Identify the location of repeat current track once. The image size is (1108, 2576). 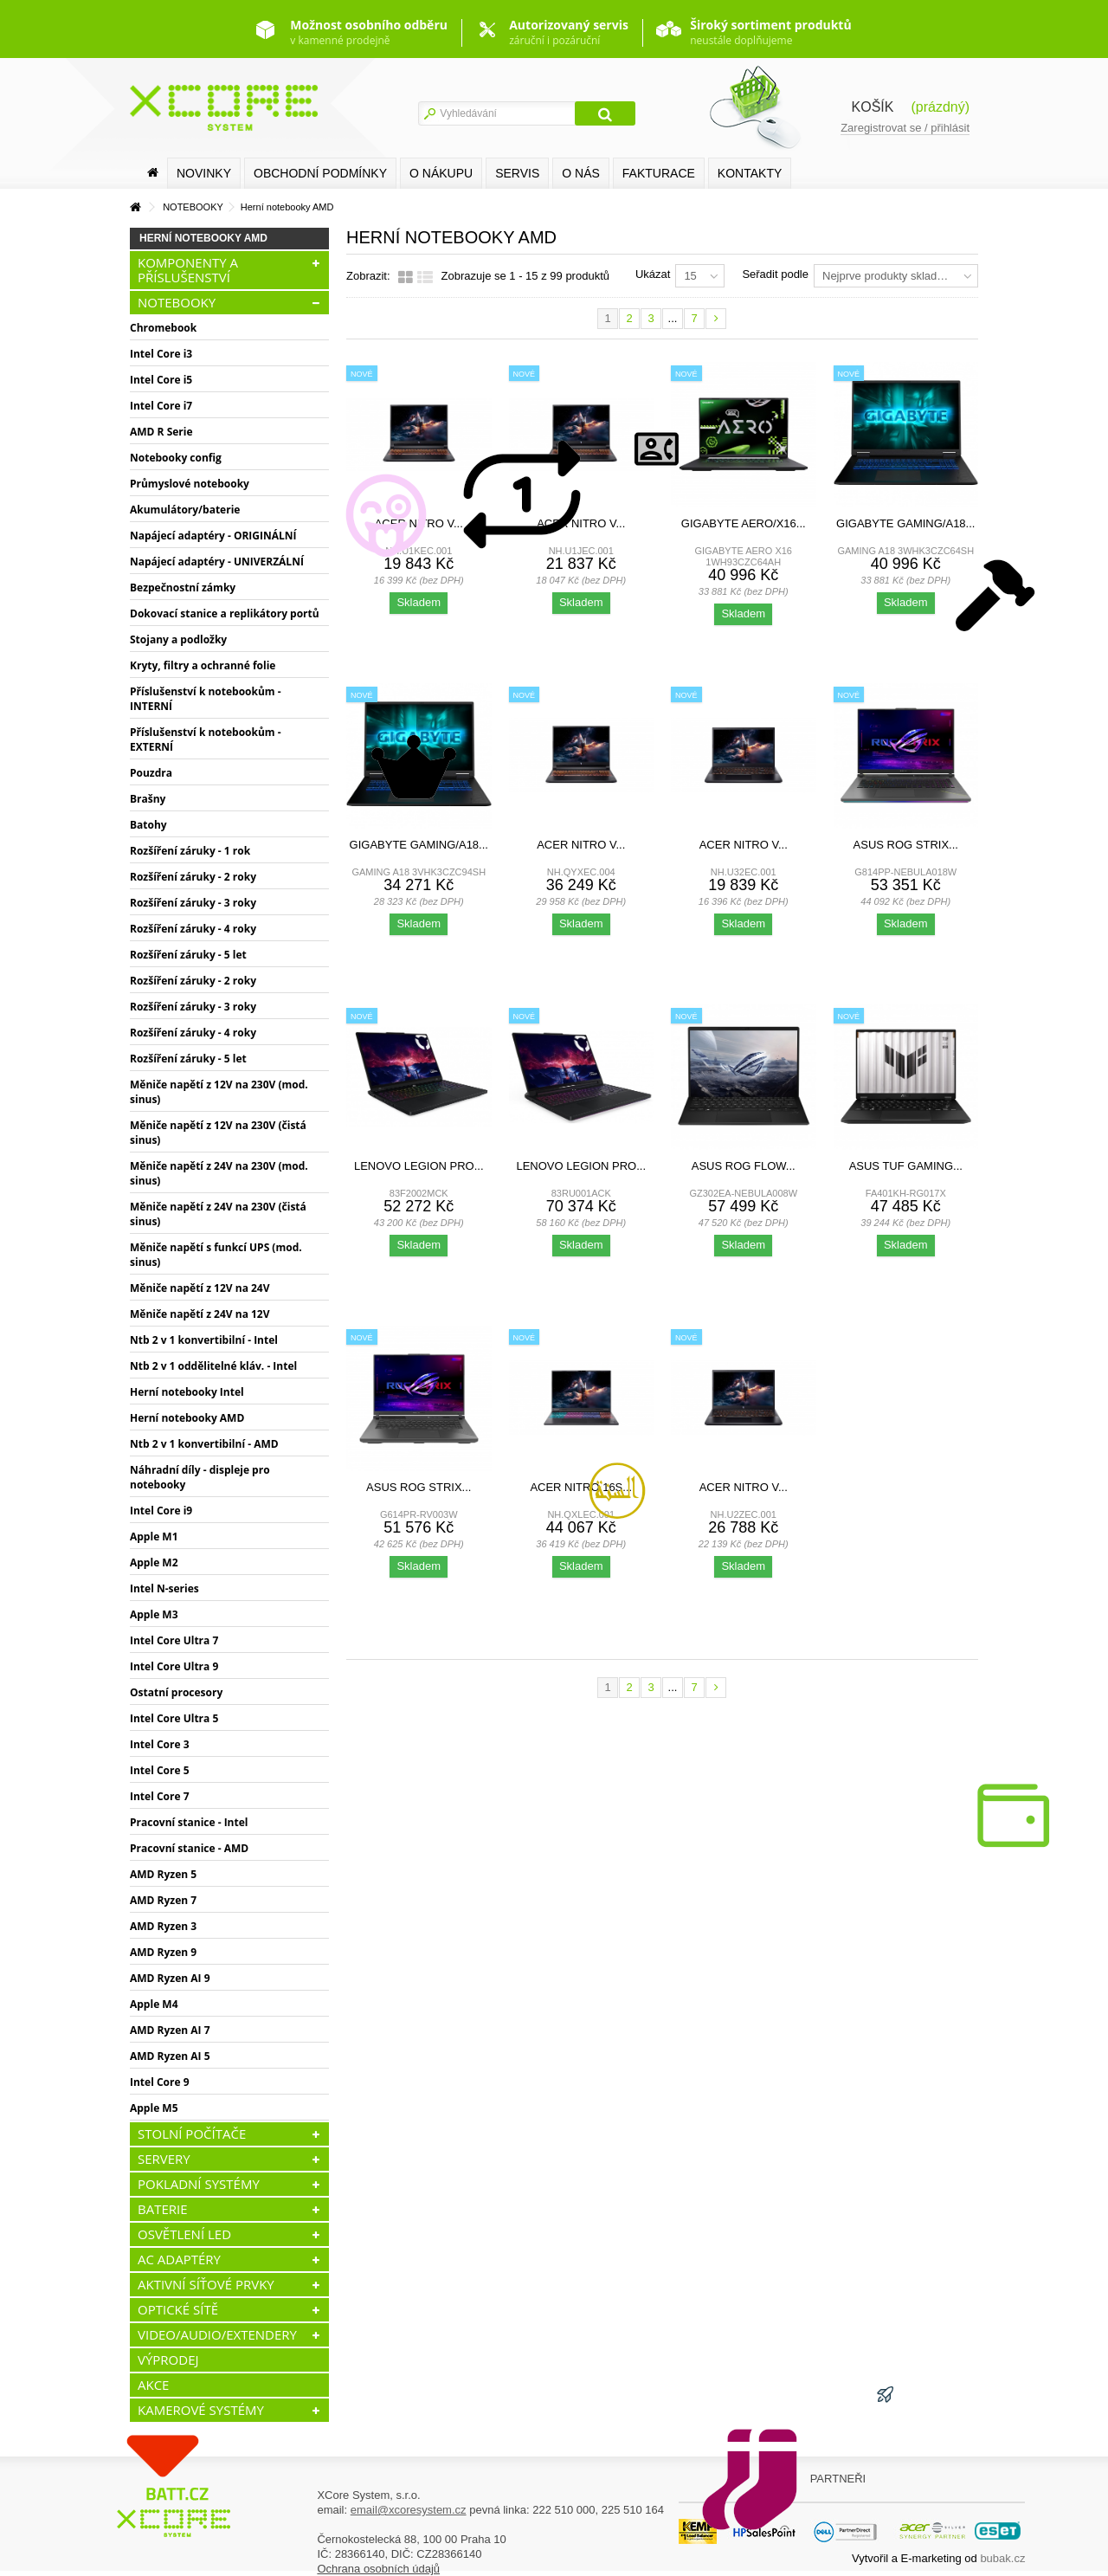
(522, 494).